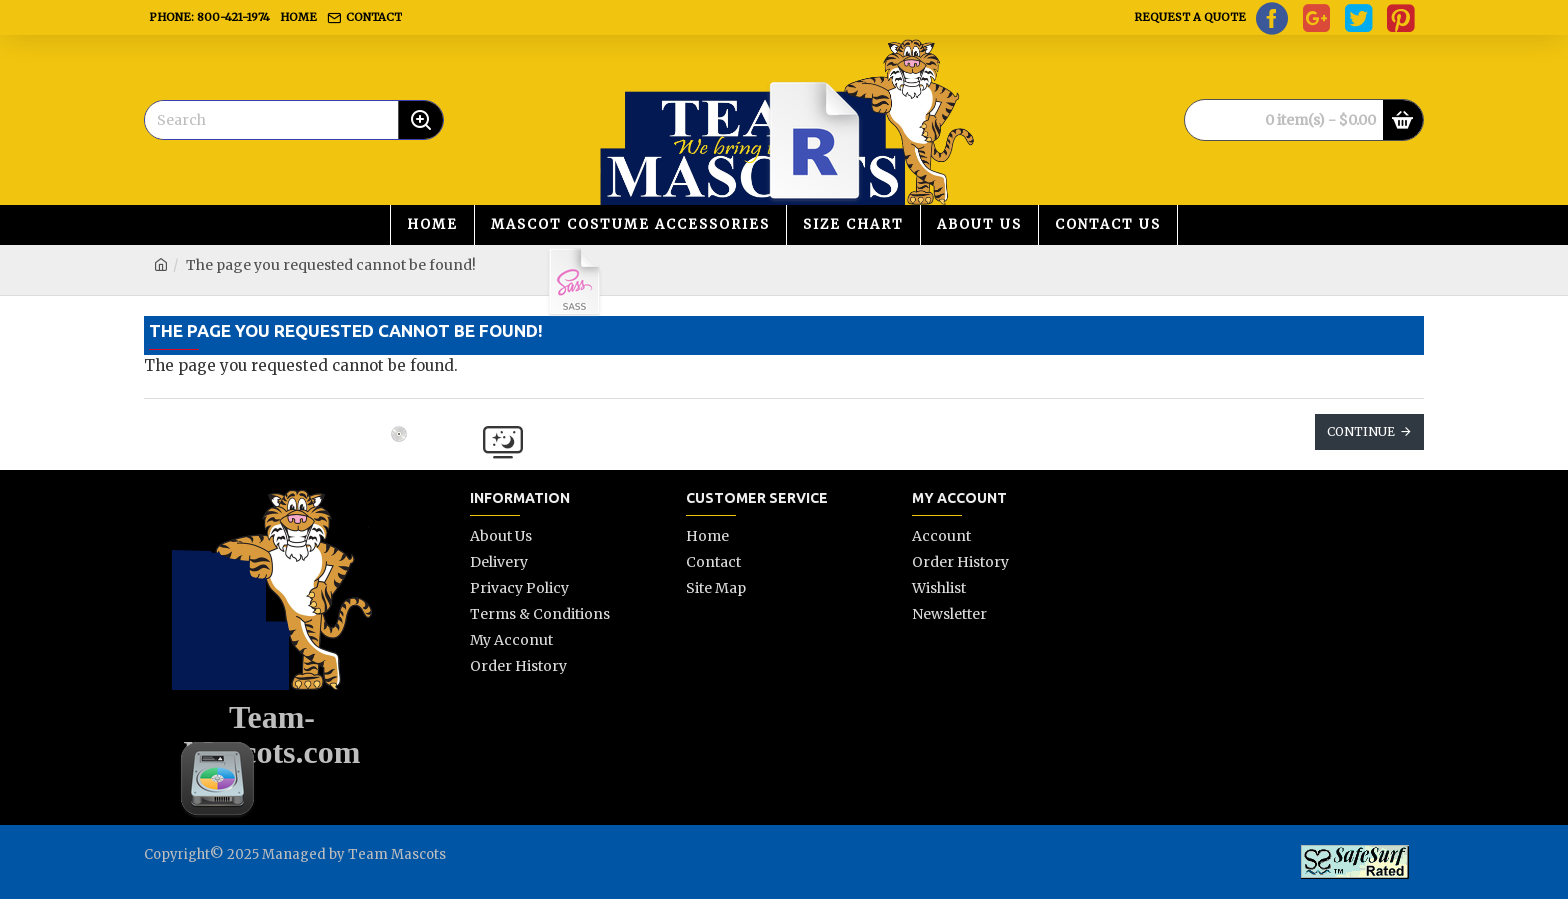  Describe the element at coordinates (399, 434) in the screenshot. I see `indicates a blank DVD-R disc ready for burning` at that location.